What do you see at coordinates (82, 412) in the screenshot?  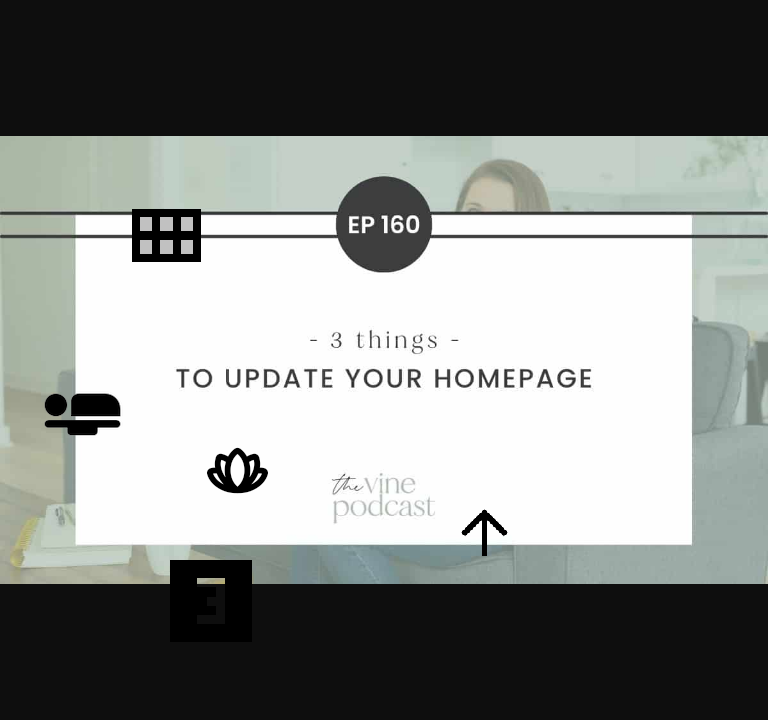 I see `indicates flat-bed seat available on flight` at bounding box center [82, 412].